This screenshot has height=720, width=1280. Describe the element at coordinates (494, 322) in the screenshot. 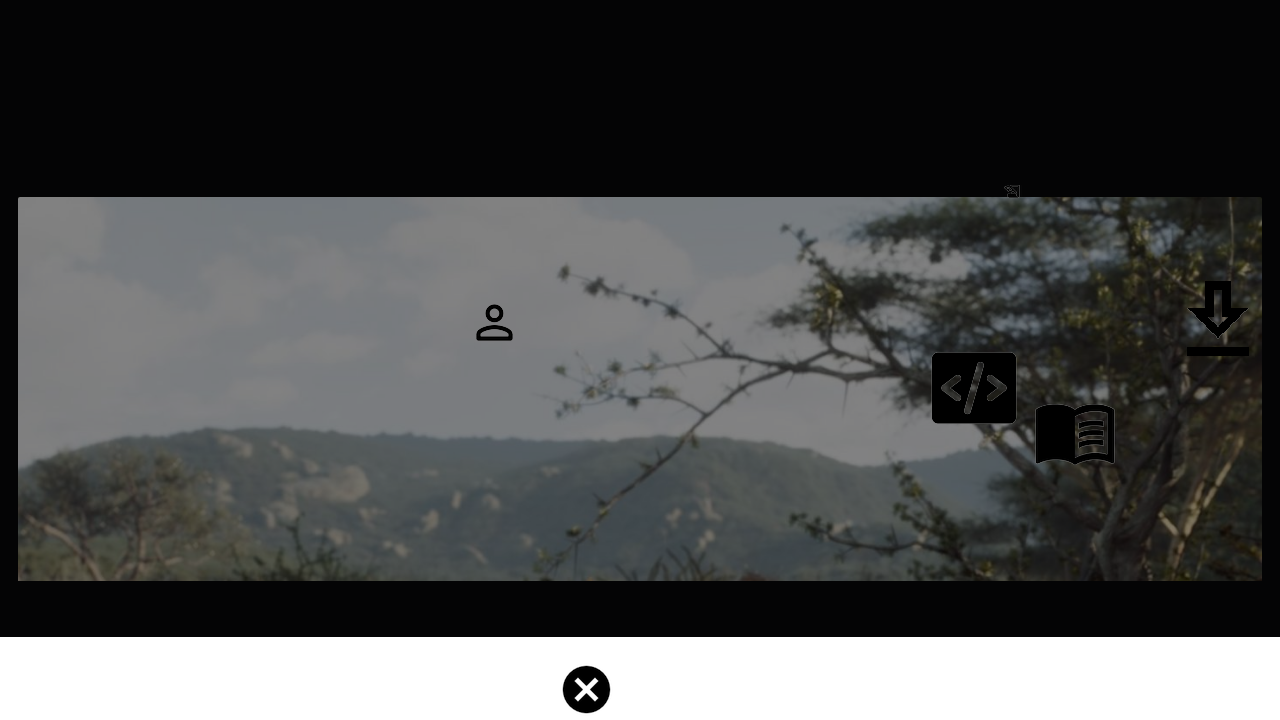

I see `view your profile` at that location.